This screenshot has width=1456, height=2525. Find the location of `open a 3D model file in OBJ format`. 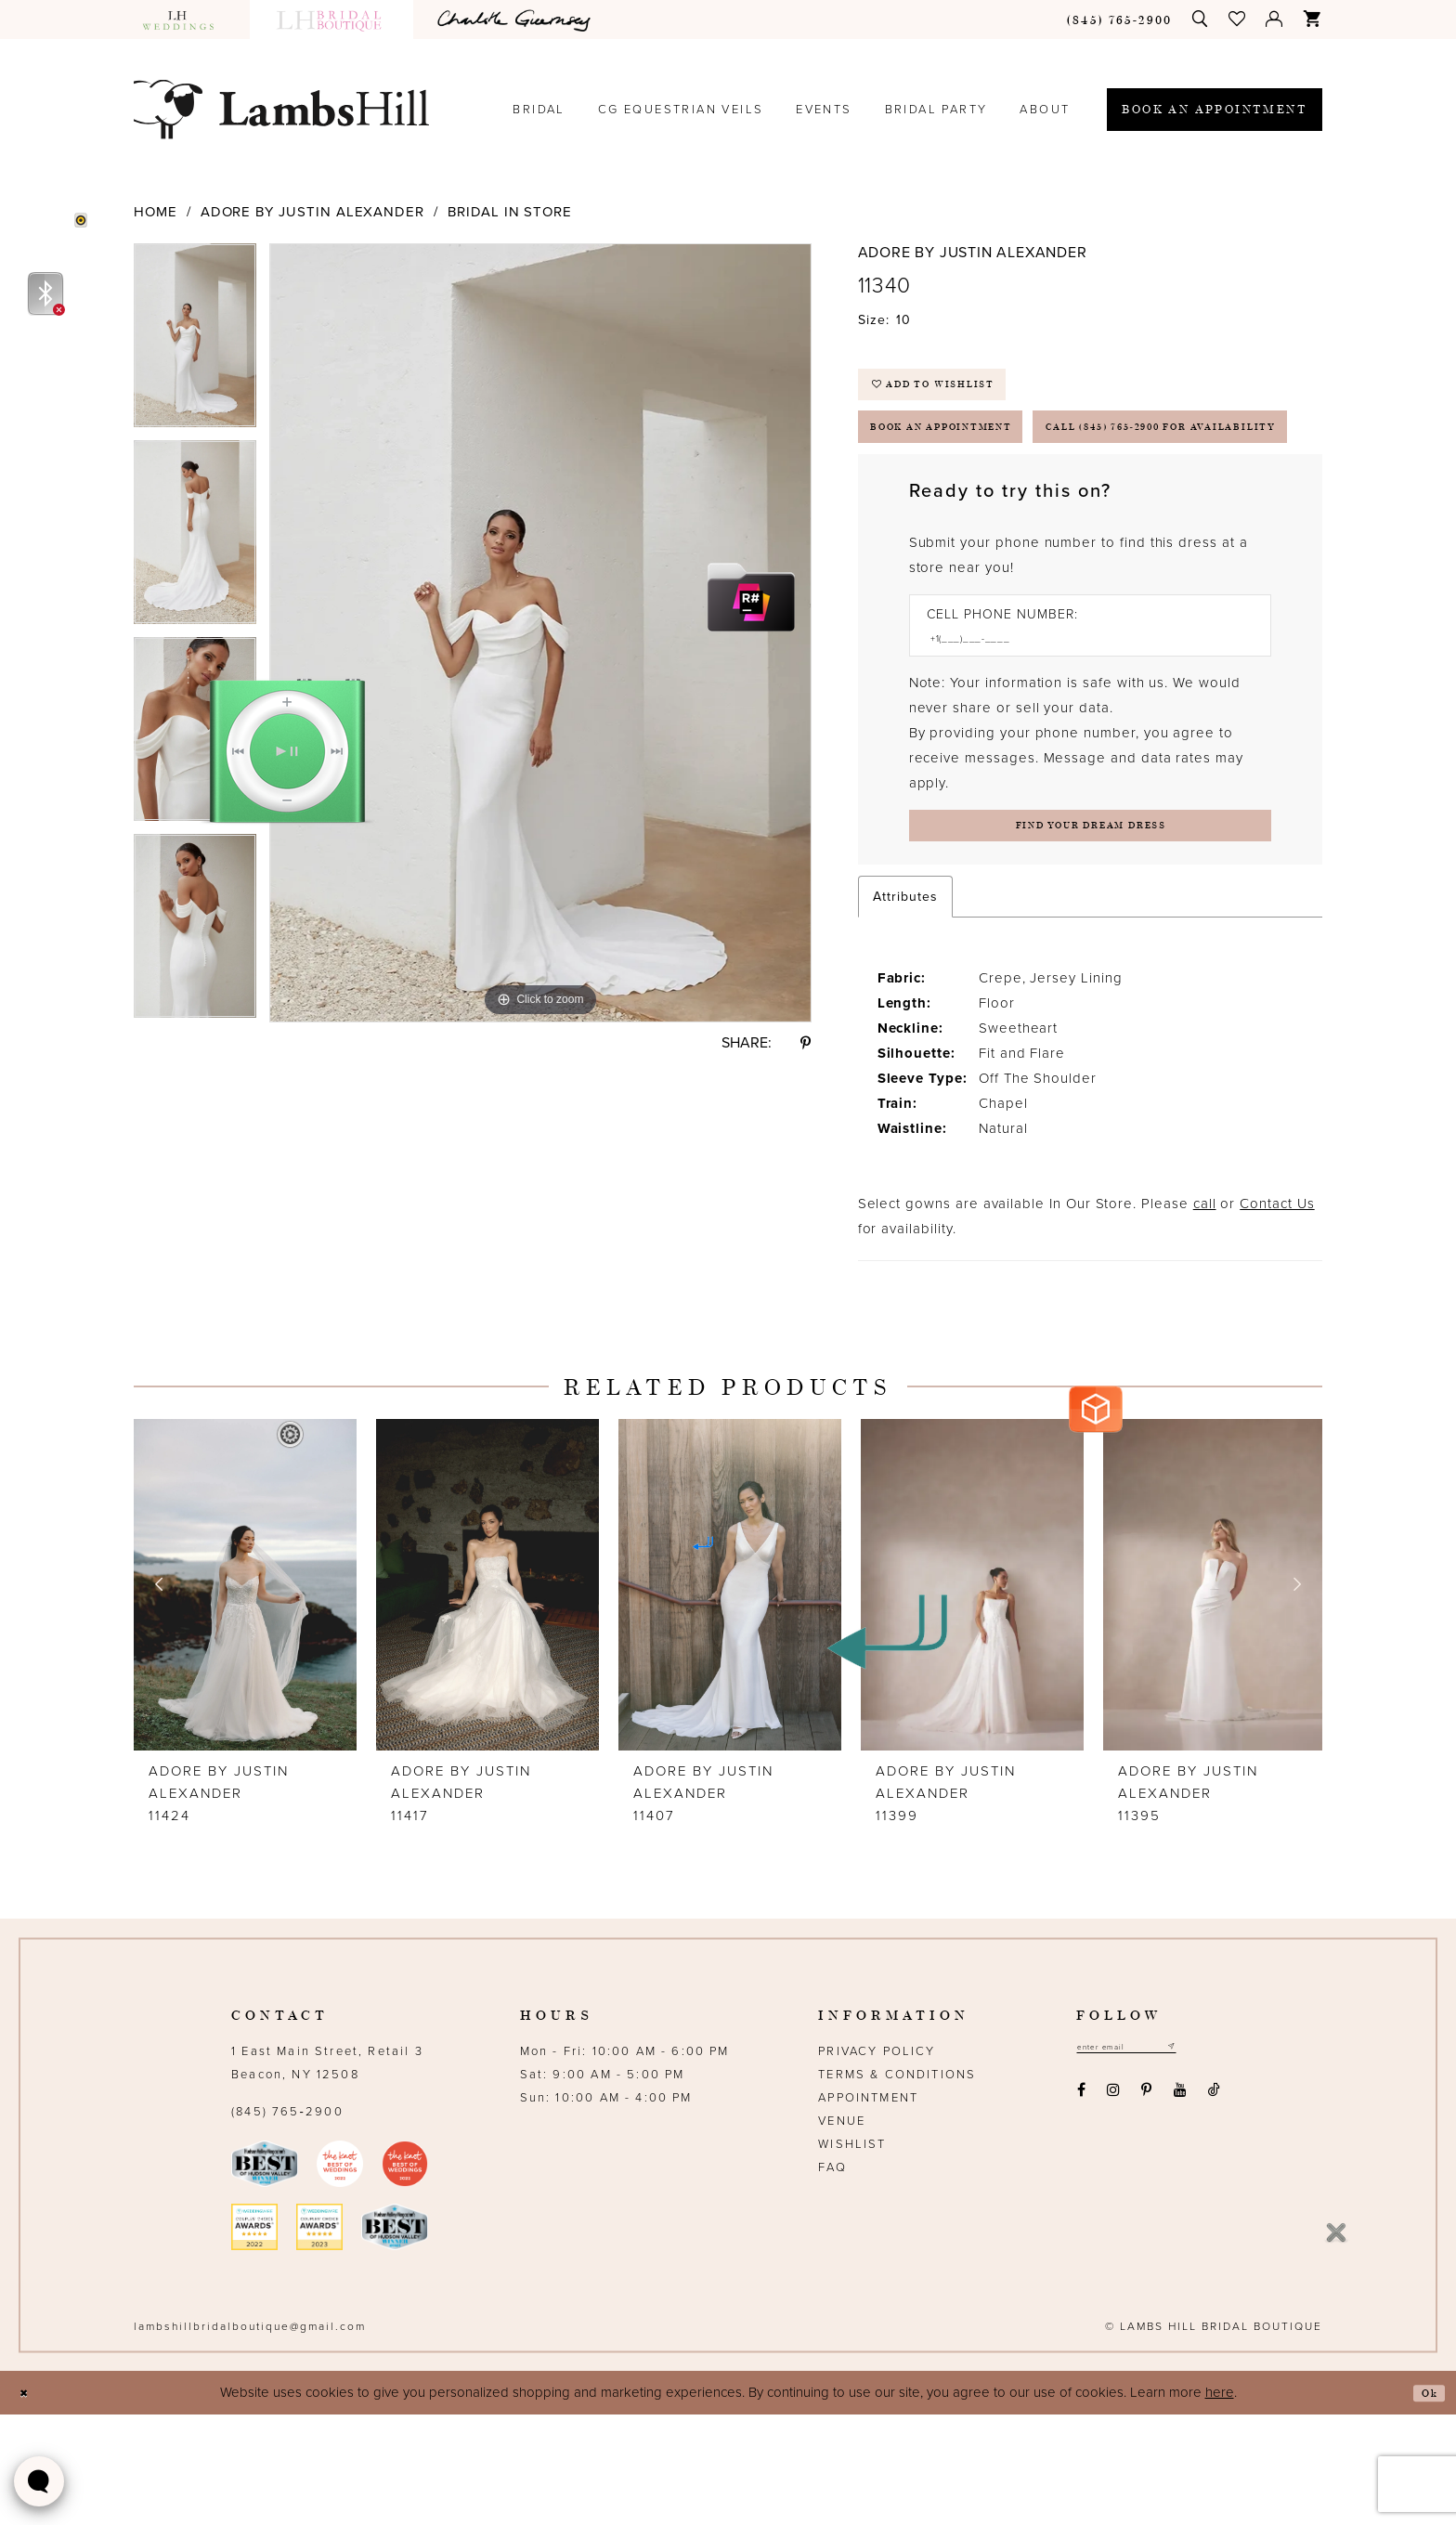

open a 3D model file in OBJ format is located at coordinates (1096, 1408).